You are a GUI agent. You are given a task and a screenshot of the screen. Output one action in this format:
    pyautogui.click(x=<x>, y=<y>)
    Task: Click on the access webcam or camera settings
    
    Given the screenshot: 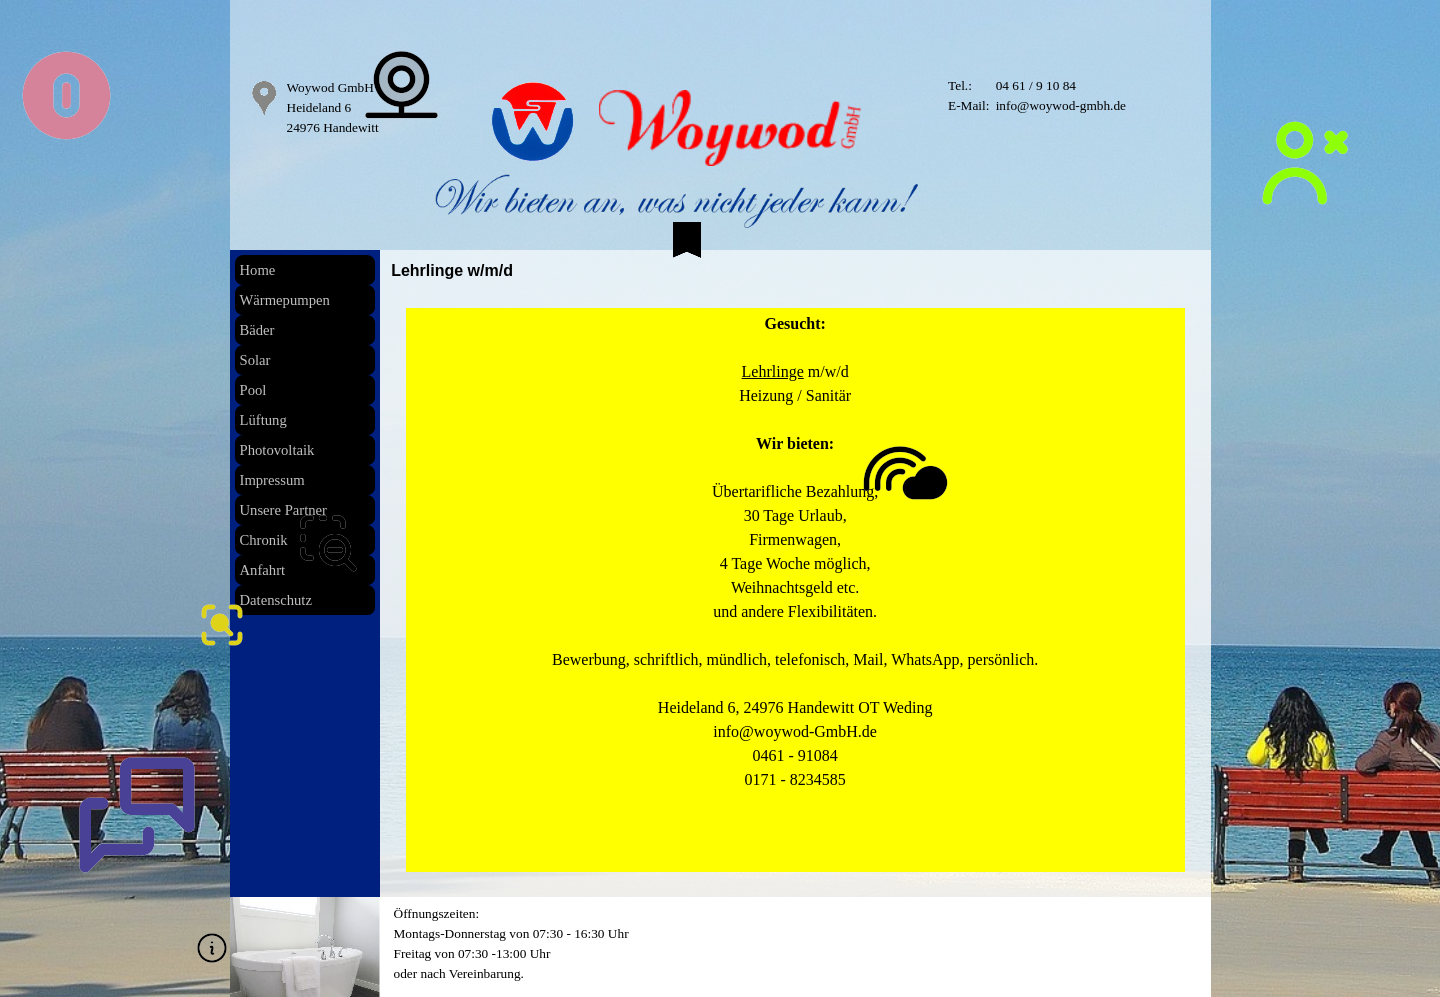 What is the action you would take?
    pyautogui.click(x=401, y=87)
    